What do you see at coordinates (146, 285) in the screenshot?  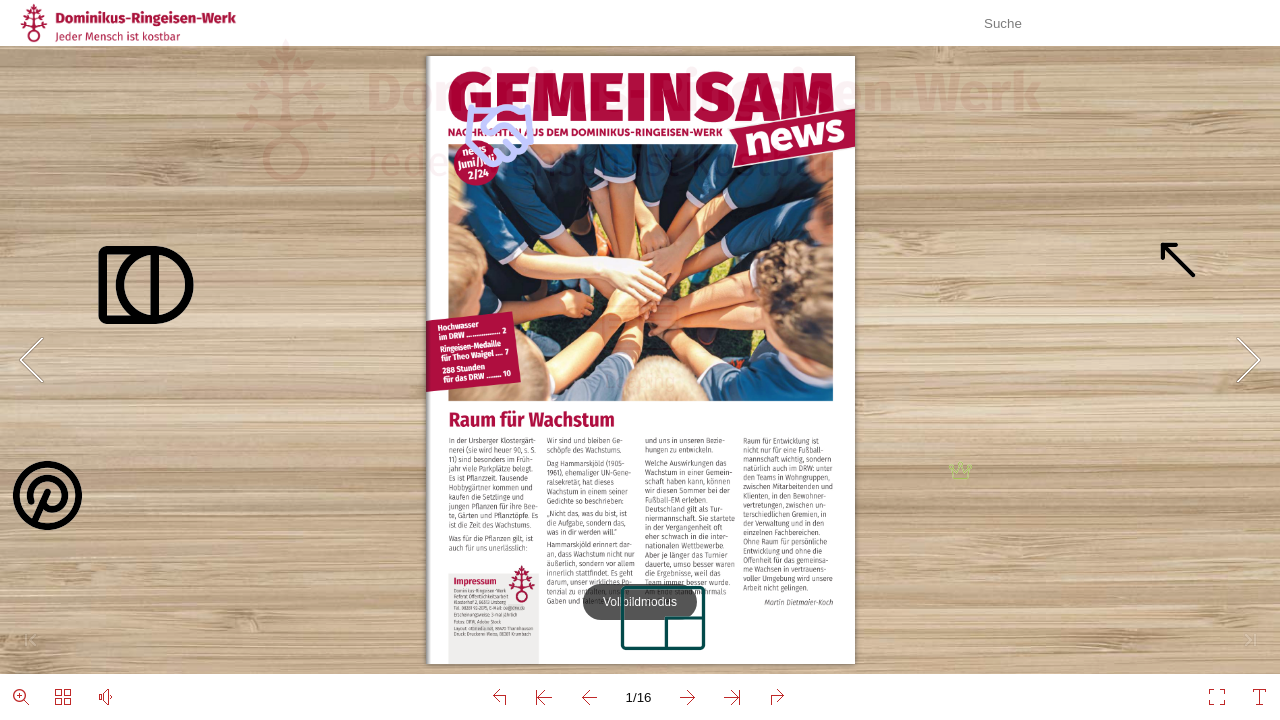 I see `toggle between rectangular and circular view modes` at bounding box center [146, 285].